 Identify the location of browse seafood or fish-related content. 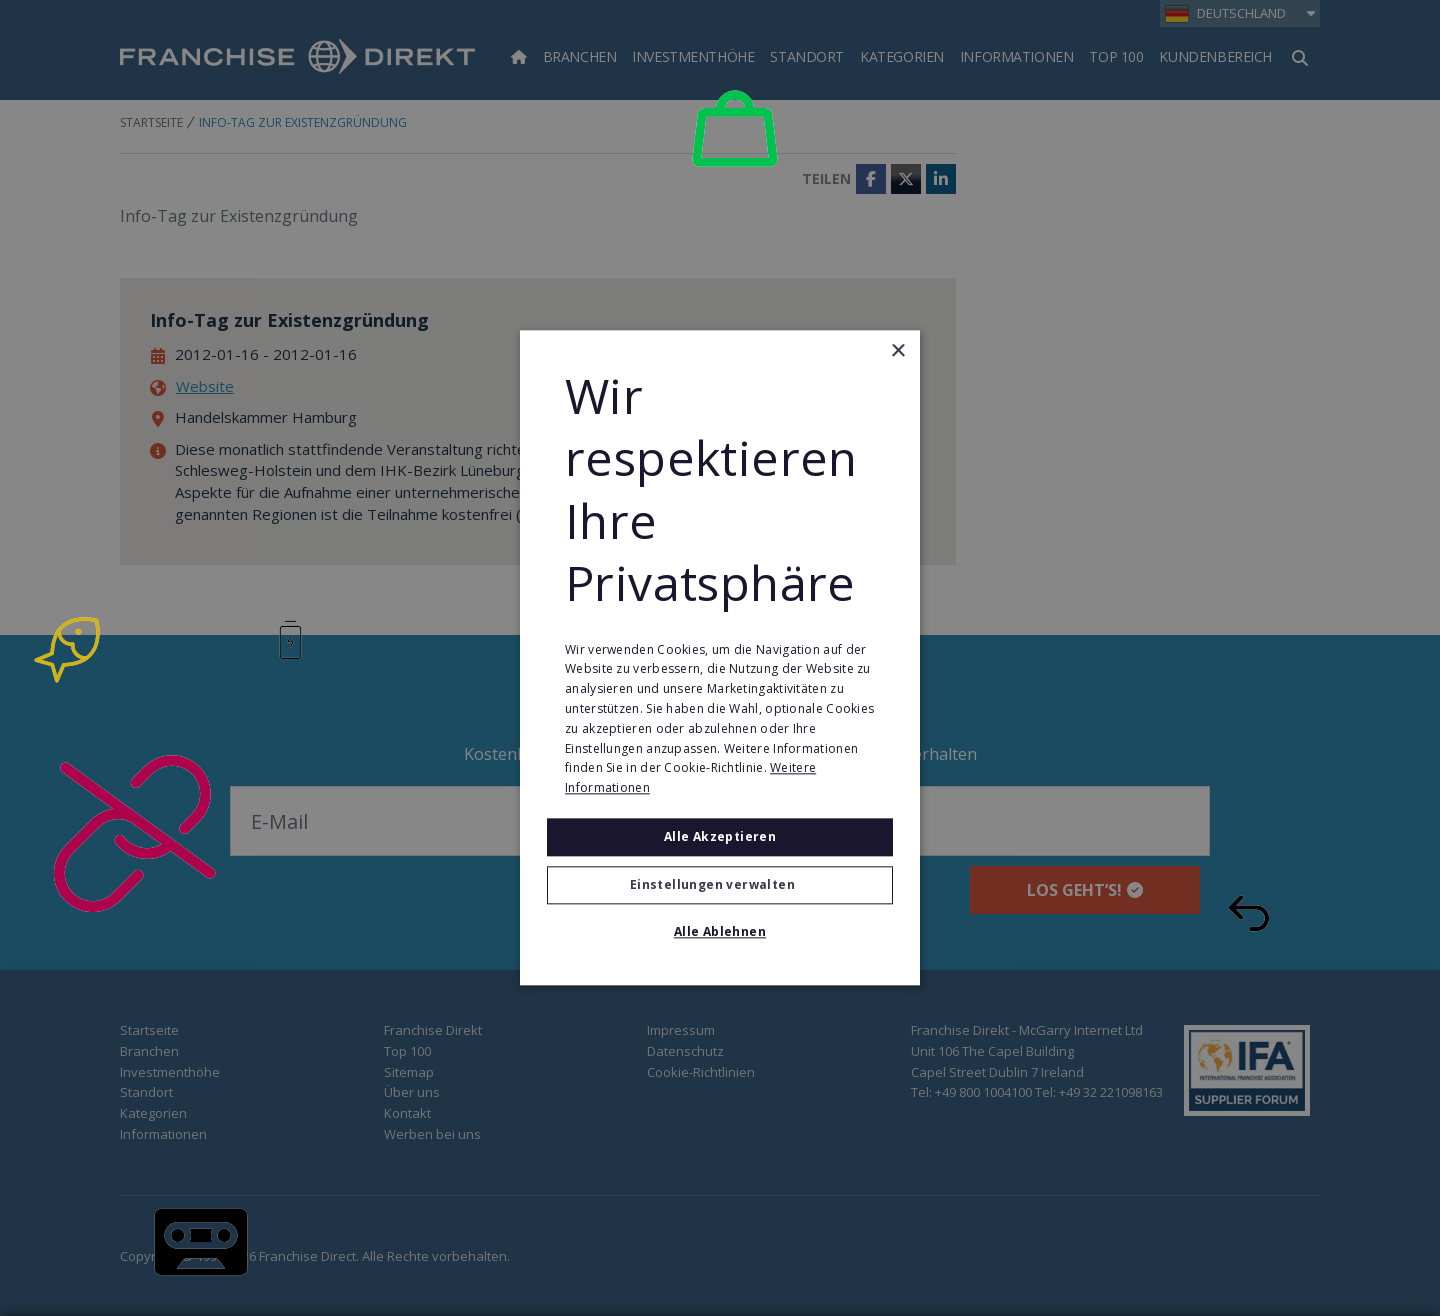
(70, 646).